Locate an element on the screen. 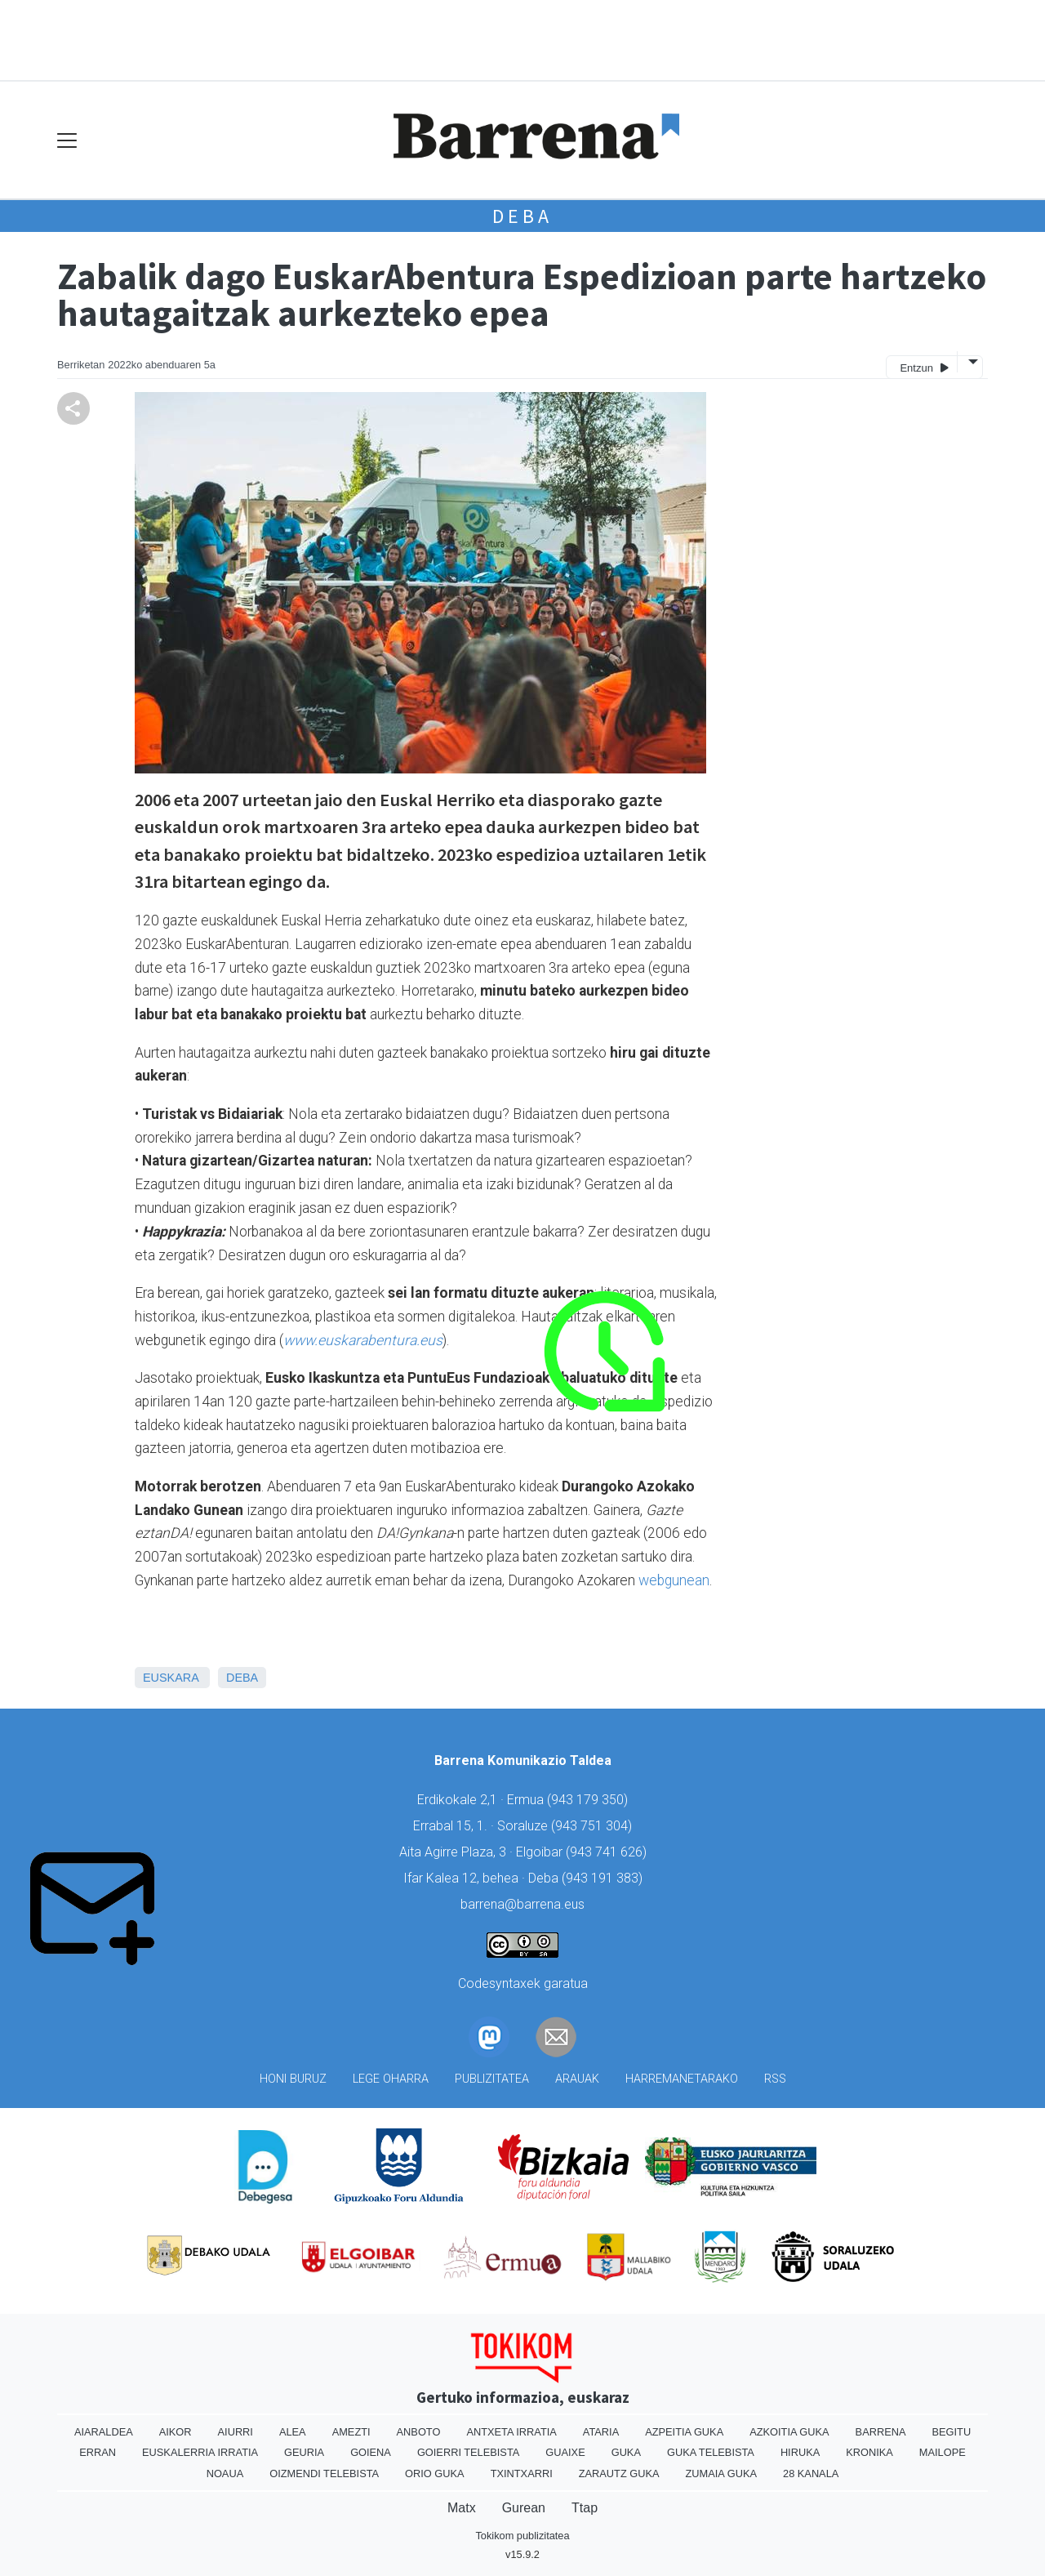 The image size is (1045, 2576). track days until an event or deadline is located at coordinates (604, 1351).